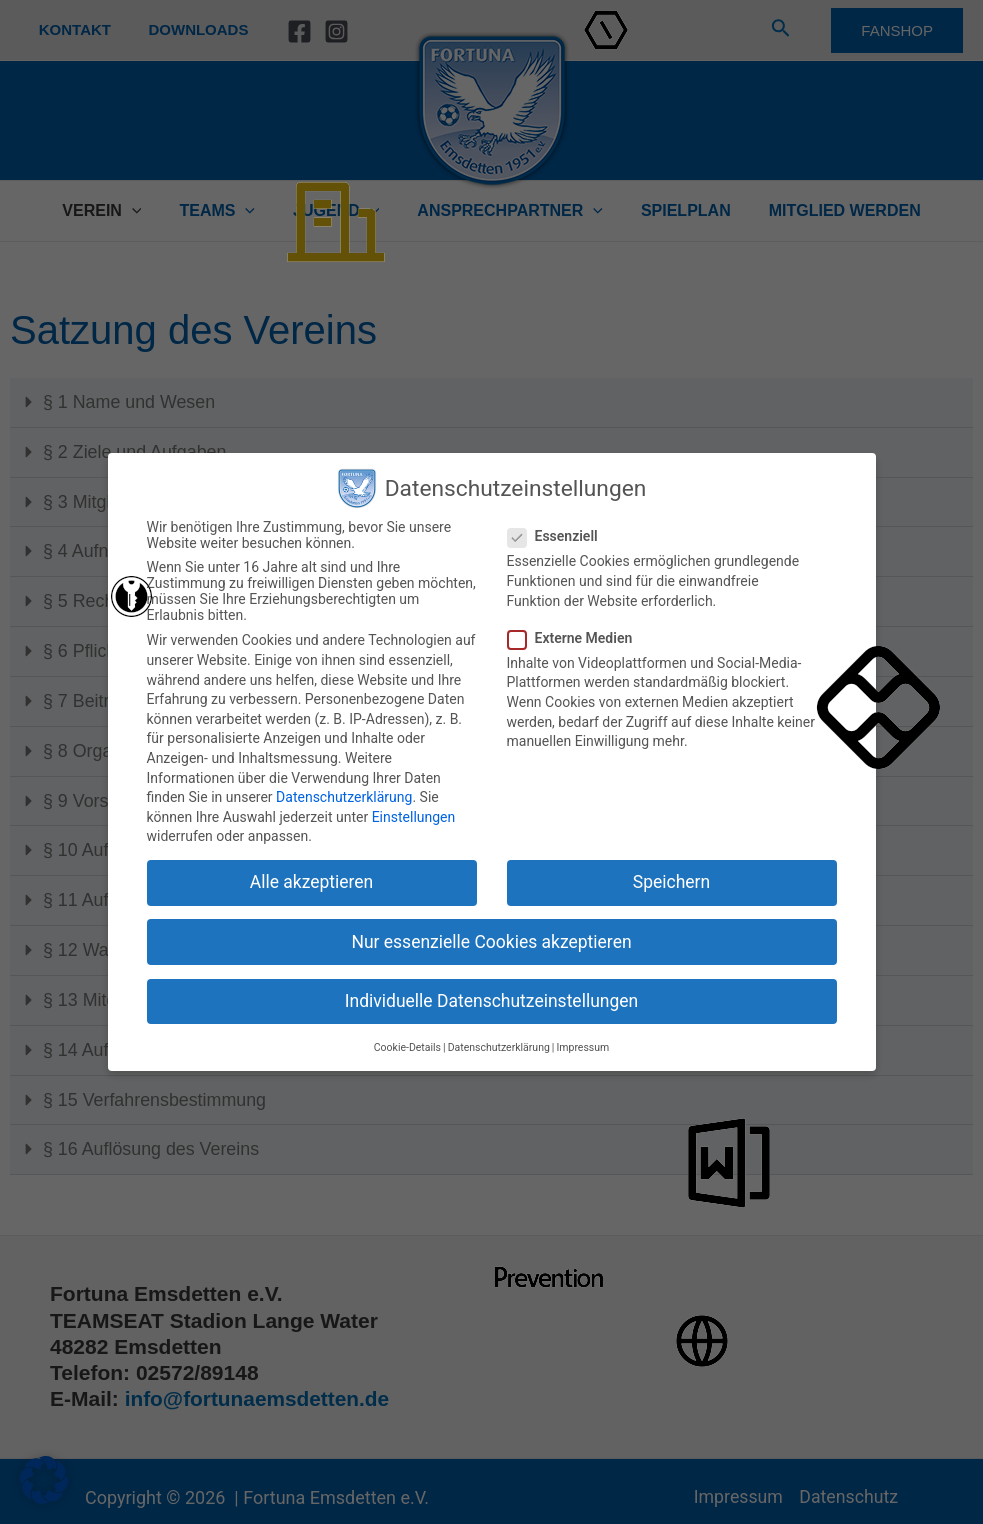  What do you see at coordinates (549, 1277) in the screenshot?
I see `prevention magazine brand logo` at bounding box center [549, 1277].